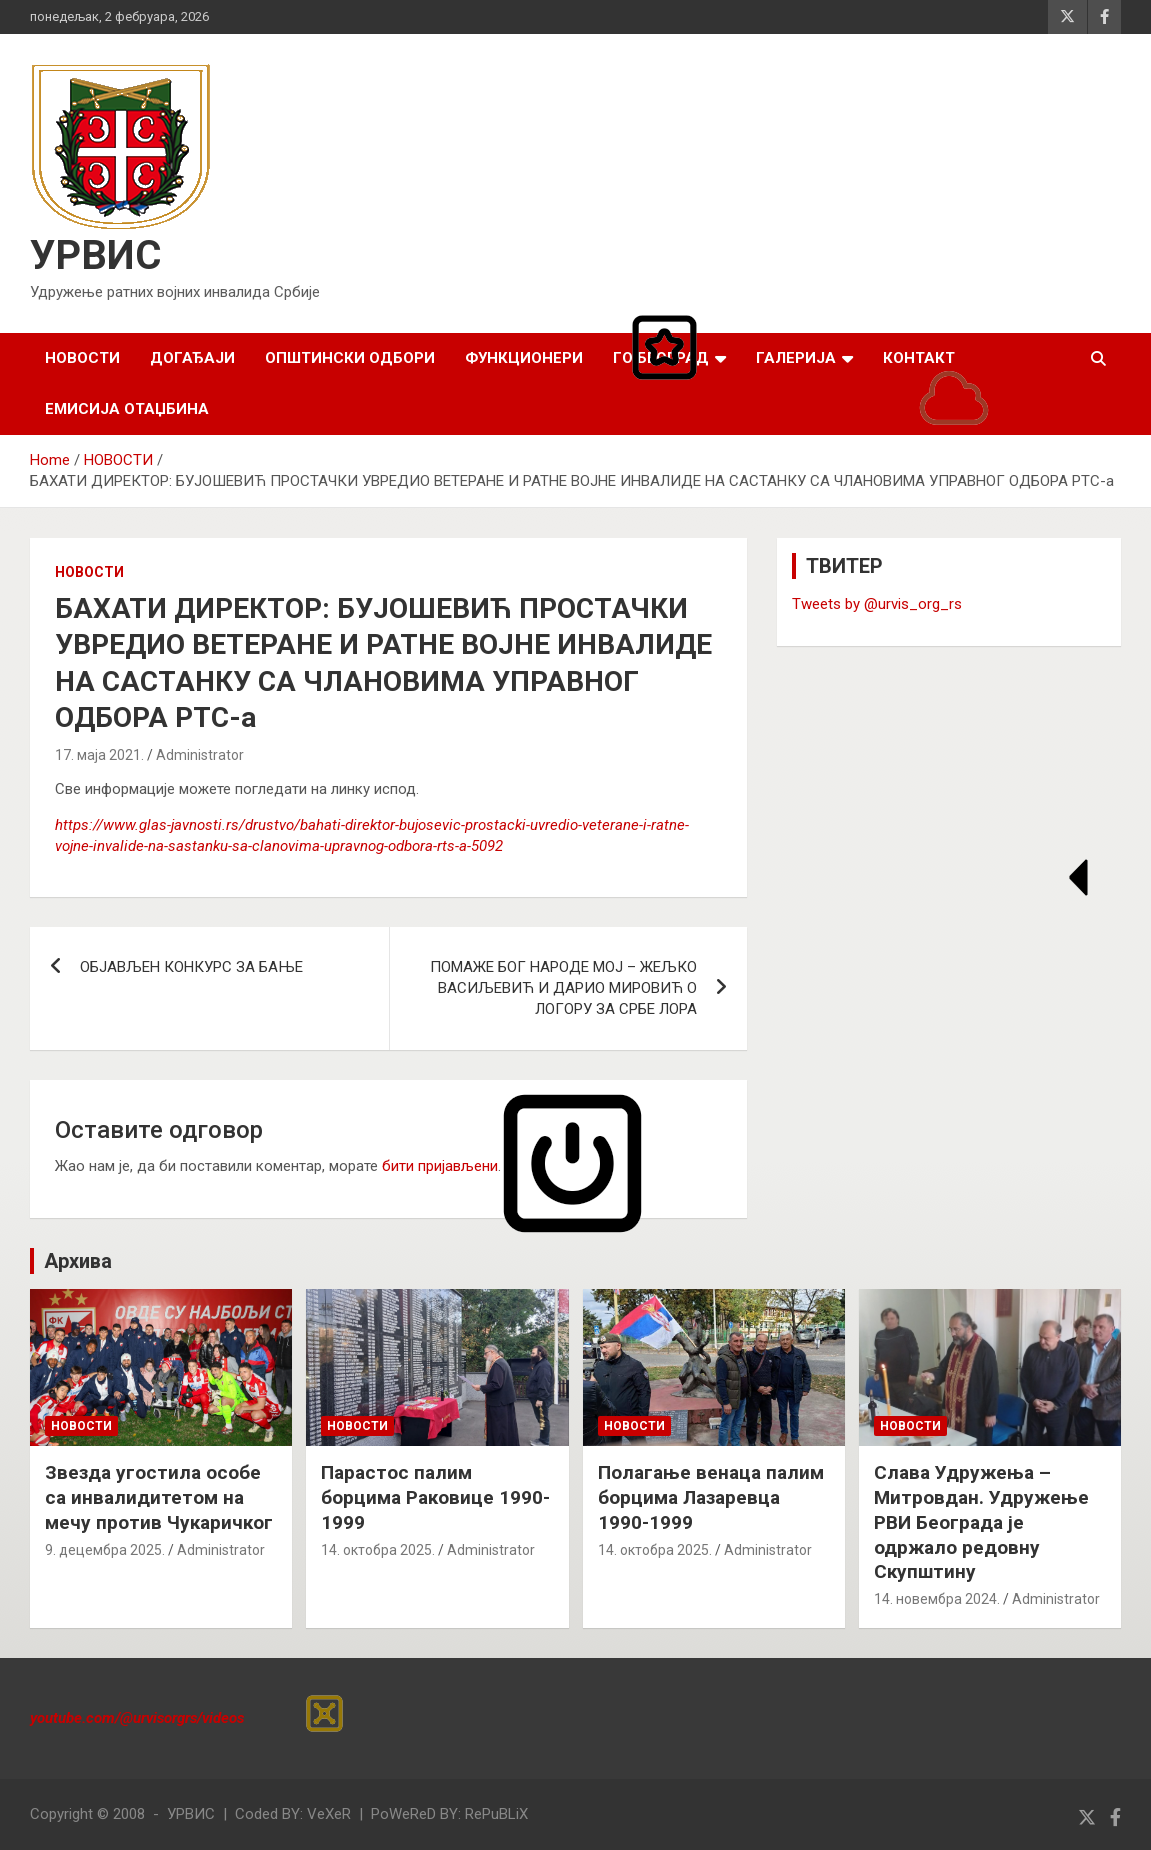 The height and width of the screenshot is (1850, 1151). What do you see at coordinates (954, 398) in the screenshot?
I see `access cloud storage` at bounding box center [954, 398].